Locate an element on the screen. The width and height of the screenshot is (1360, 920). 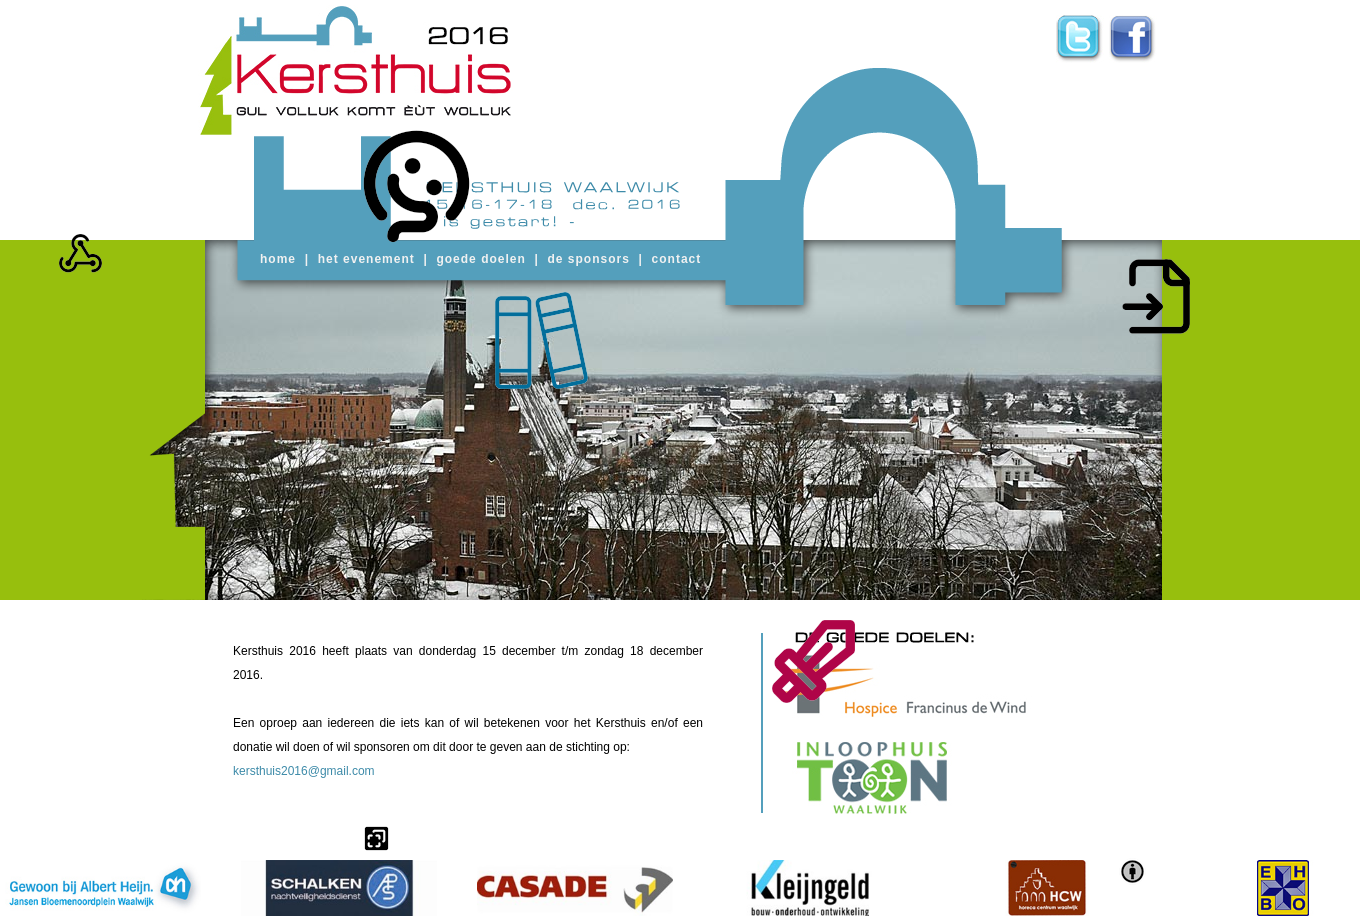
import a file into the application is located at coordinates (1159, 296).